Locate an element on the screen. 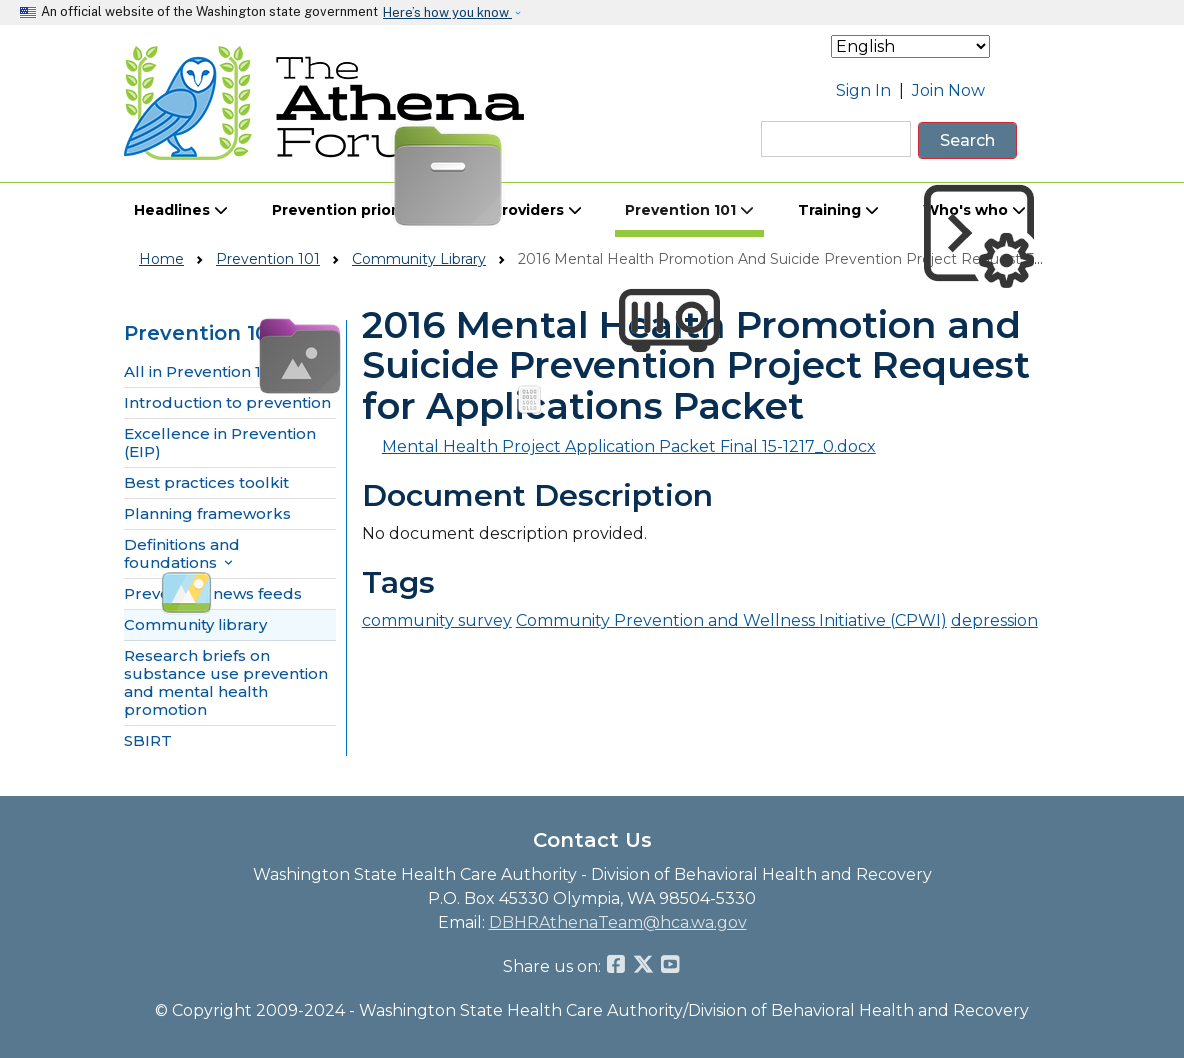  open the file manager application is located at coordinates (448, 176).